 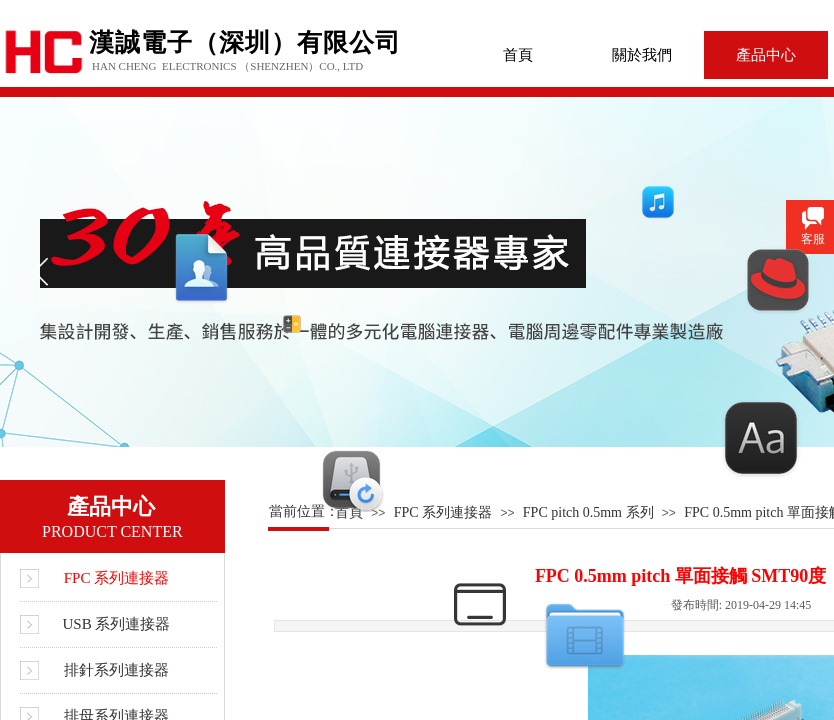 What do you see at coordinates (585, 635) in the screenshot?
I see `open your movies folder` at bounding box center [585, 635].